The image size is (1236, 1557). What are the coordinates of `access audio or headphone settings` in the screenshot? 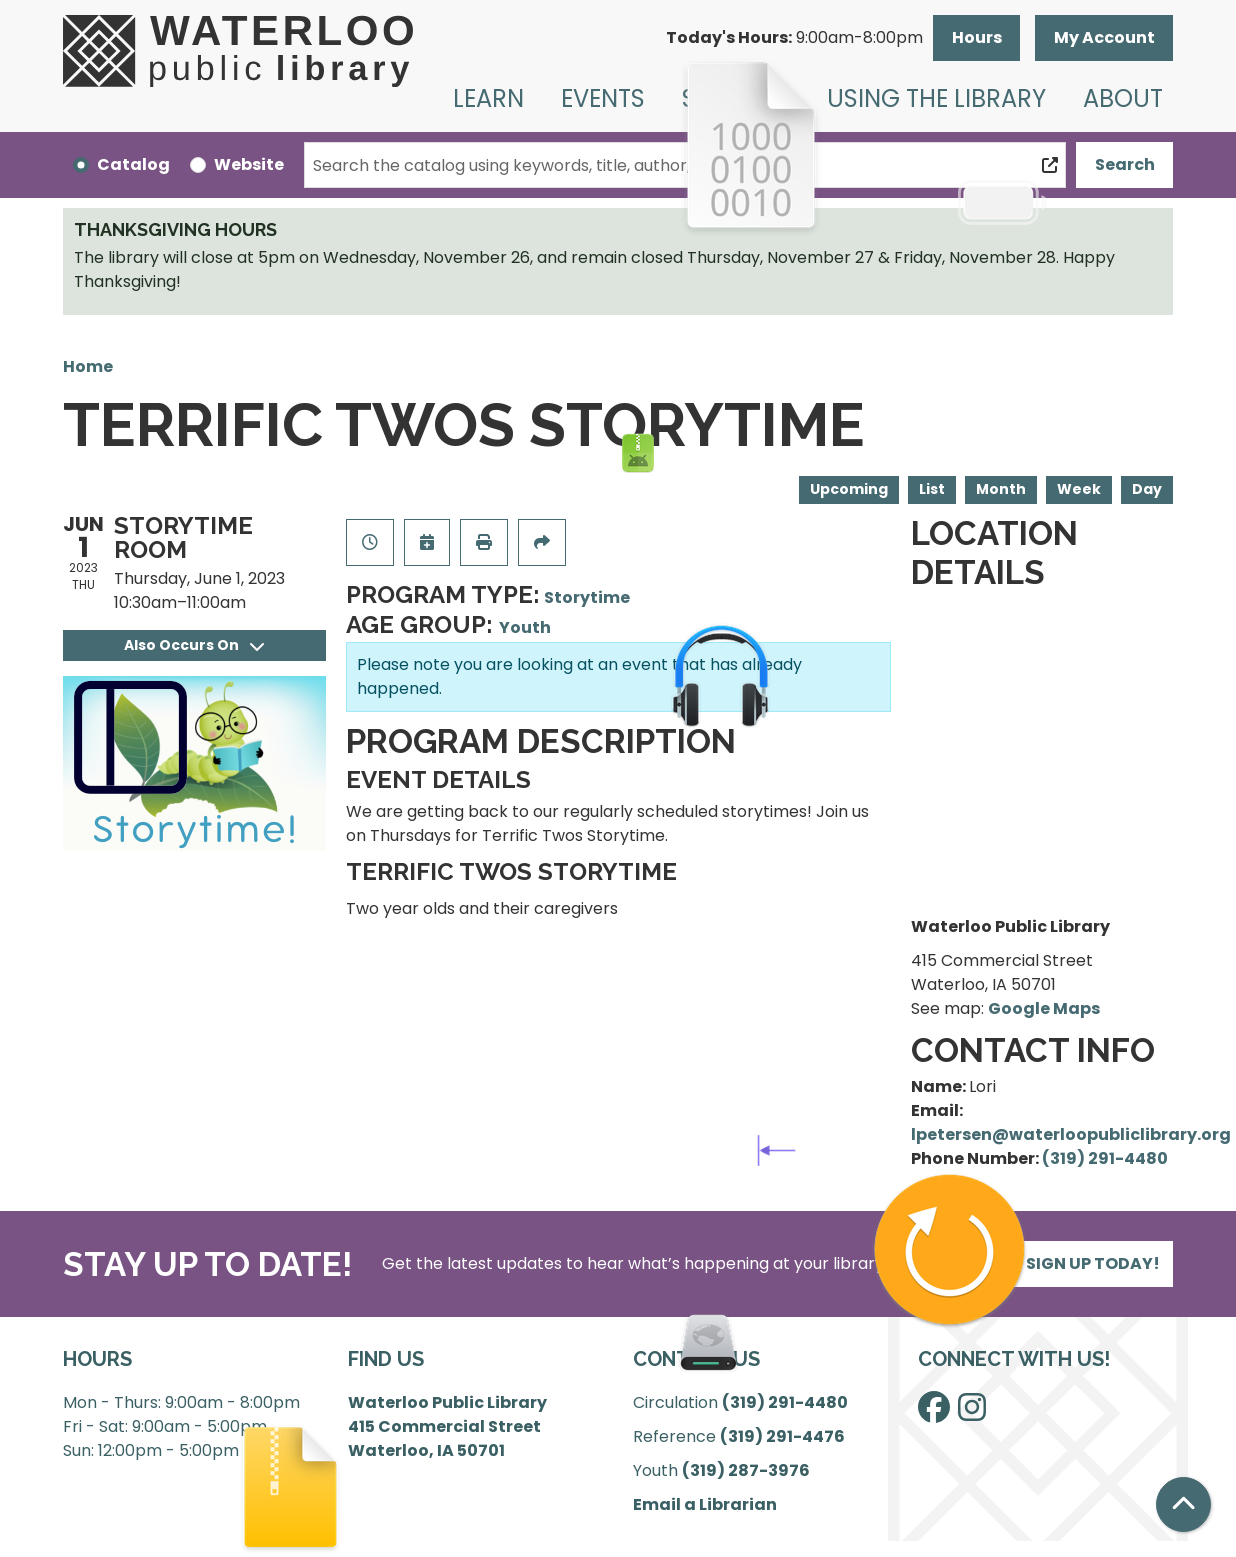 It's located at (720, 681).